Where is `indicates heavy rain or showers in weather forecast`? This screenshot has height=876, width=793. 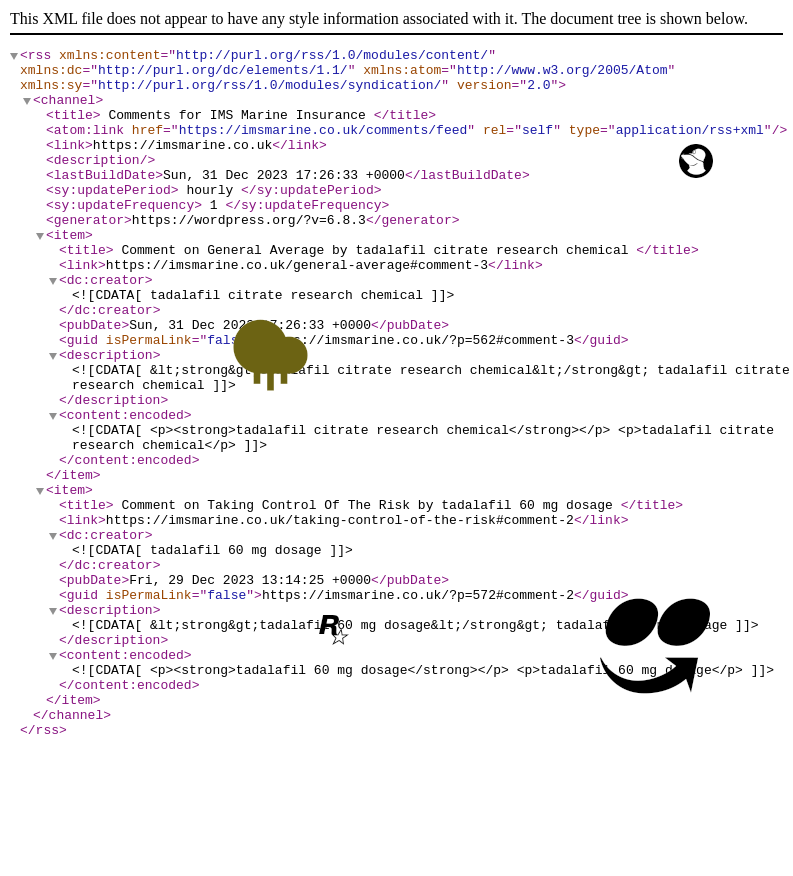
indicates heavy rain or showers in weather forecast is located at coordinates (270, 353).